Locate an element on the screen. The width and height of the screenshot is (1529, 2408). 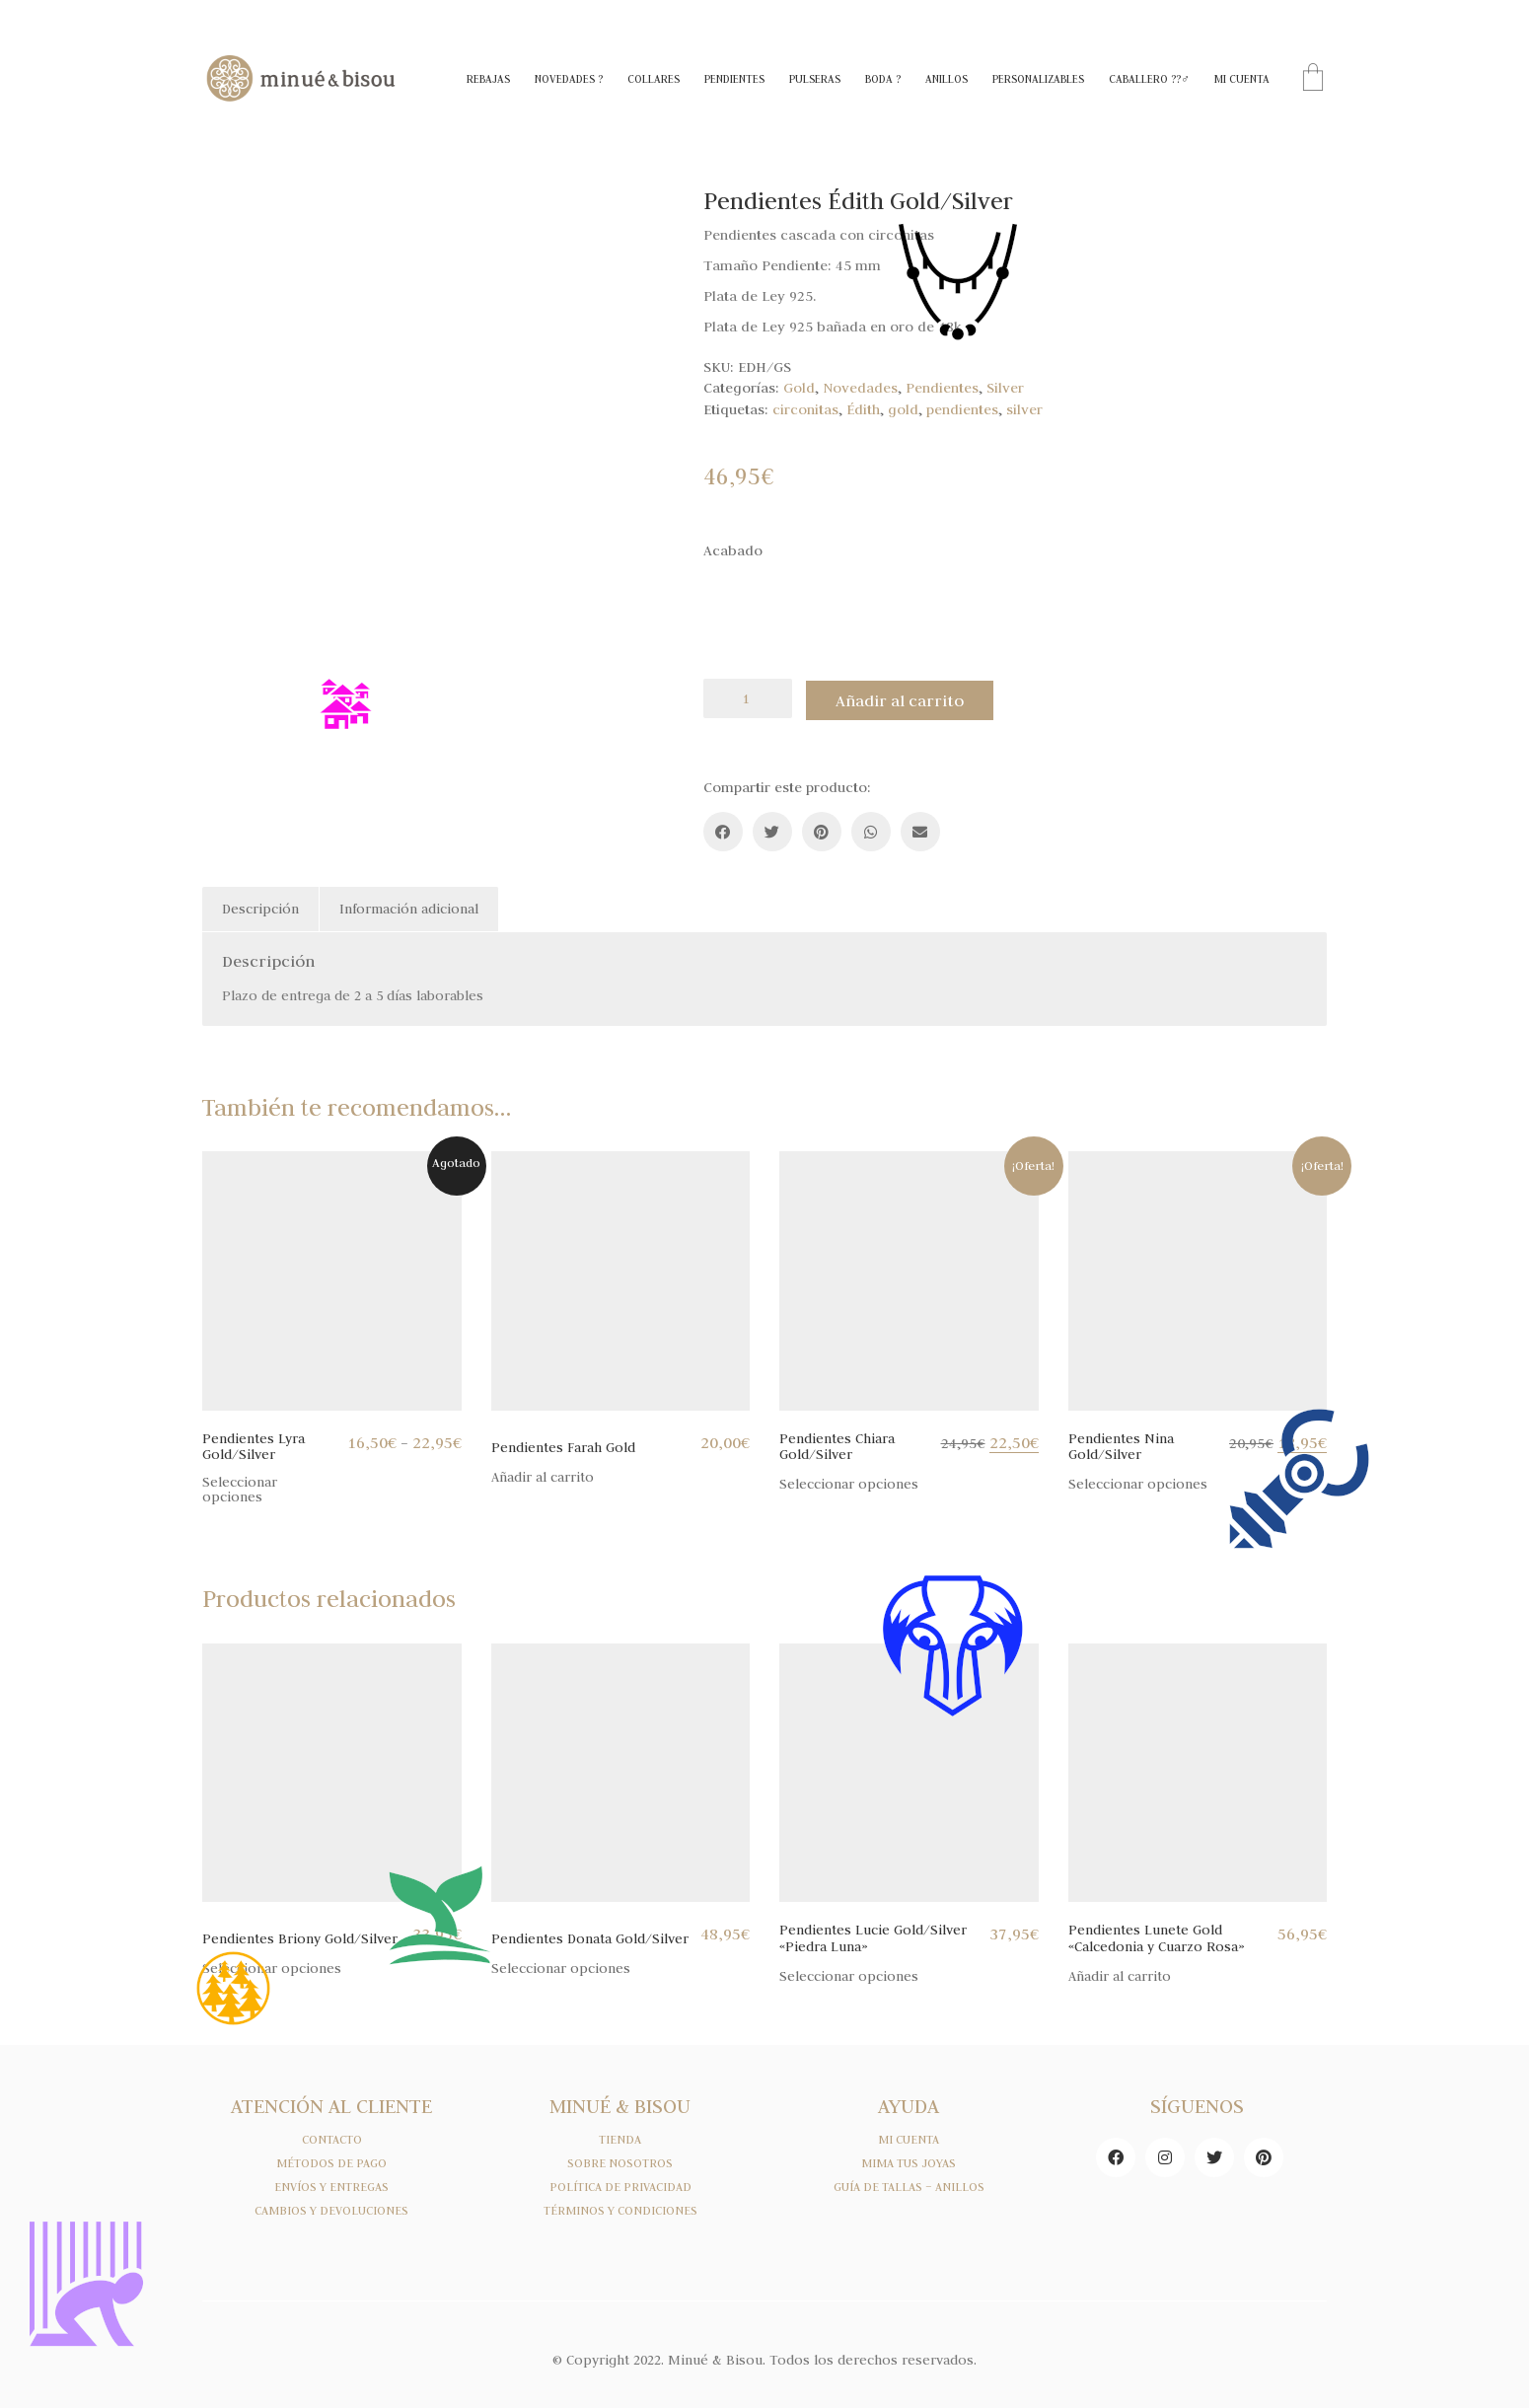
access demon or boss enemy profile is located at coordinates (952, 1645).